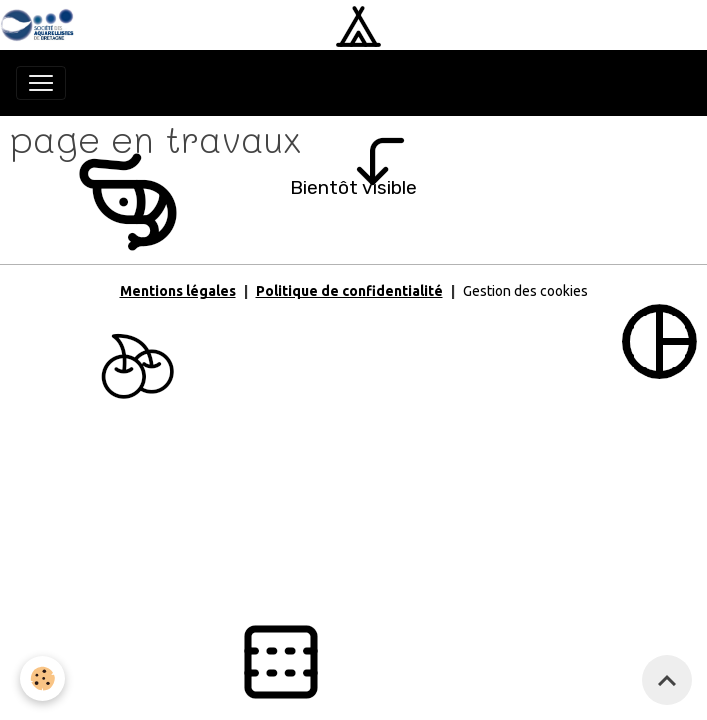 The height and width of the screenshot is (720, 707). What do you see at coordinates (380, 161) in the screenshot?
I see `go back and down in navigation` at bounding box center [380, 161].